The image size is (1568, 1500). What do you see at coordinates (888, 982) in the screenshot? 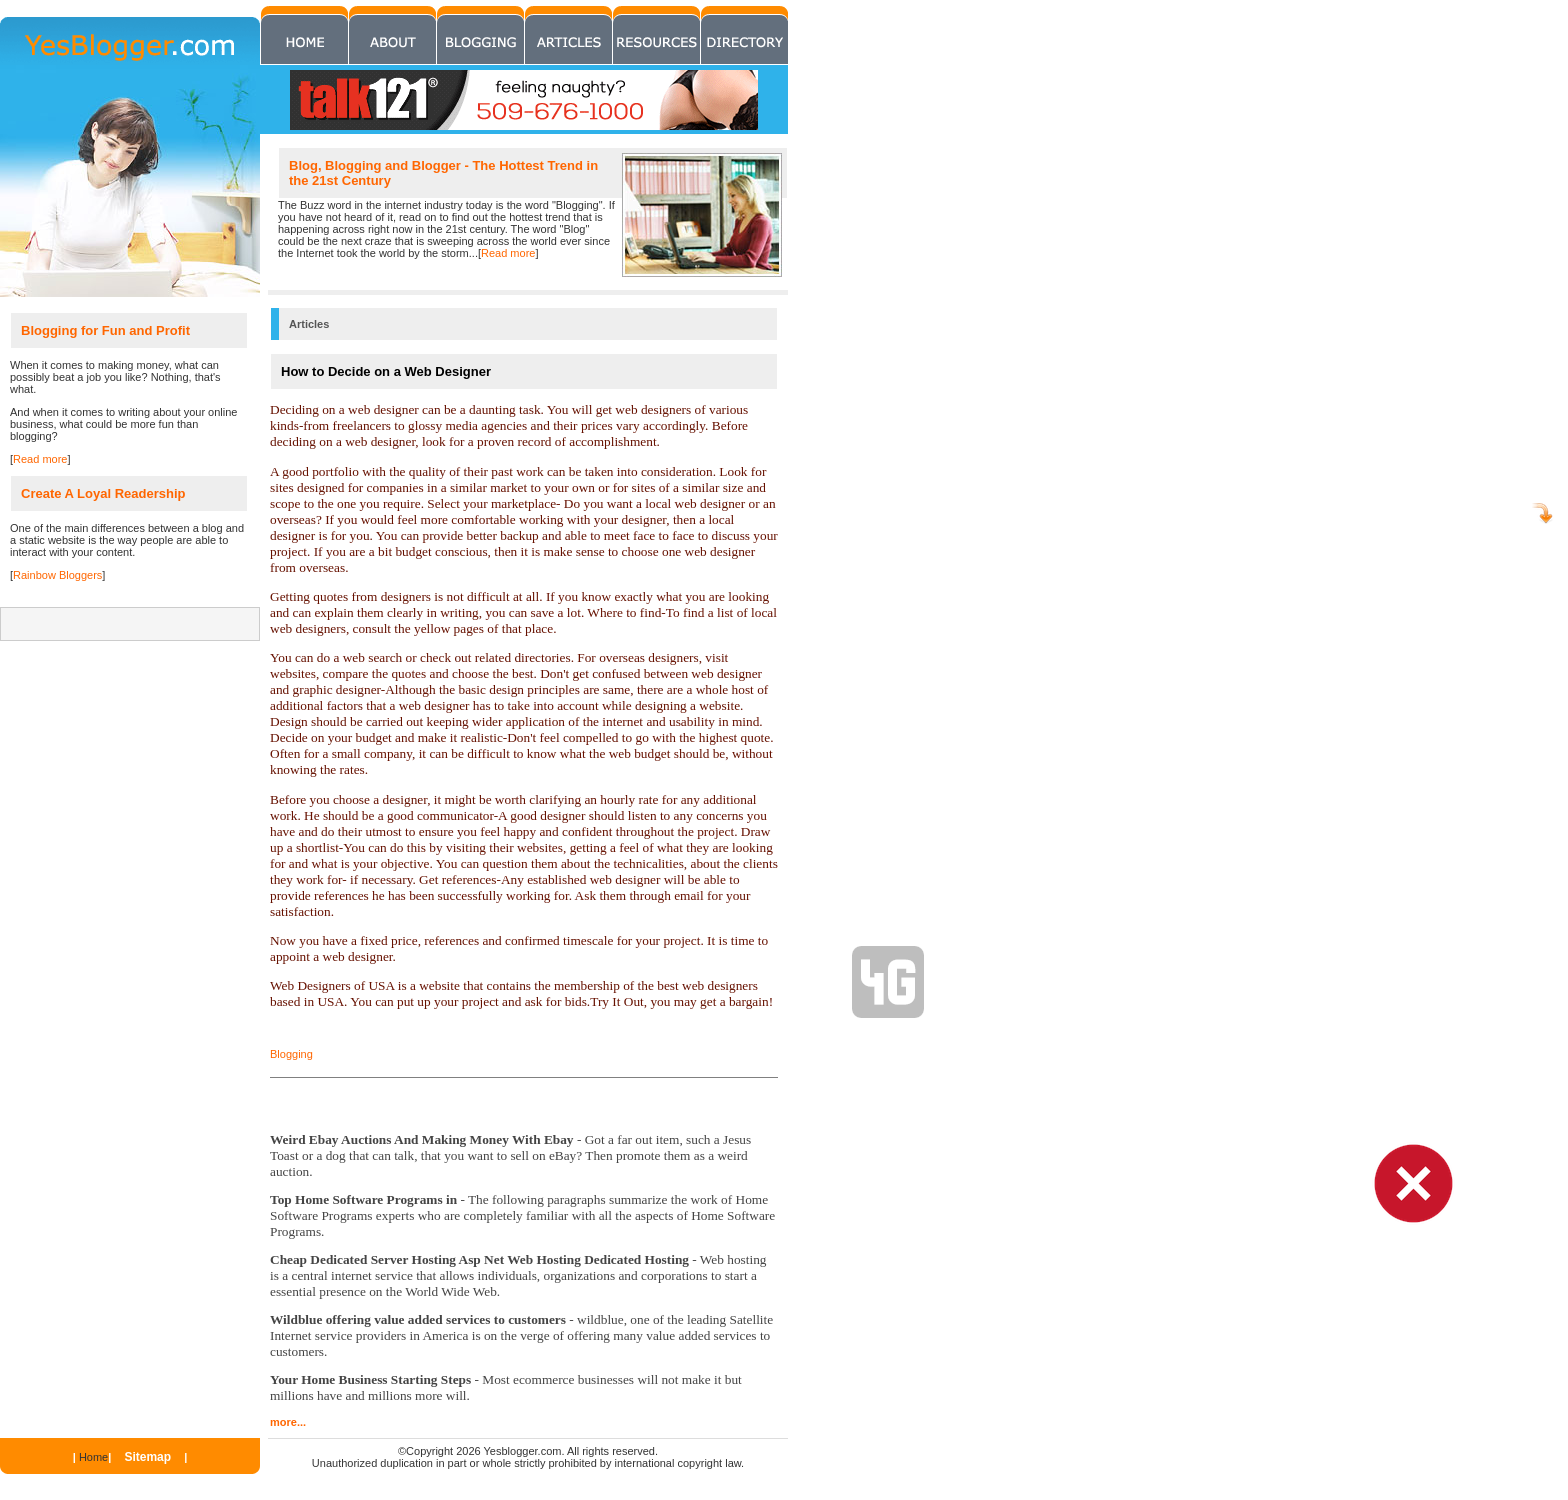
I see `indicates active 4G cellular network connection` at bounding box center [888, 982].